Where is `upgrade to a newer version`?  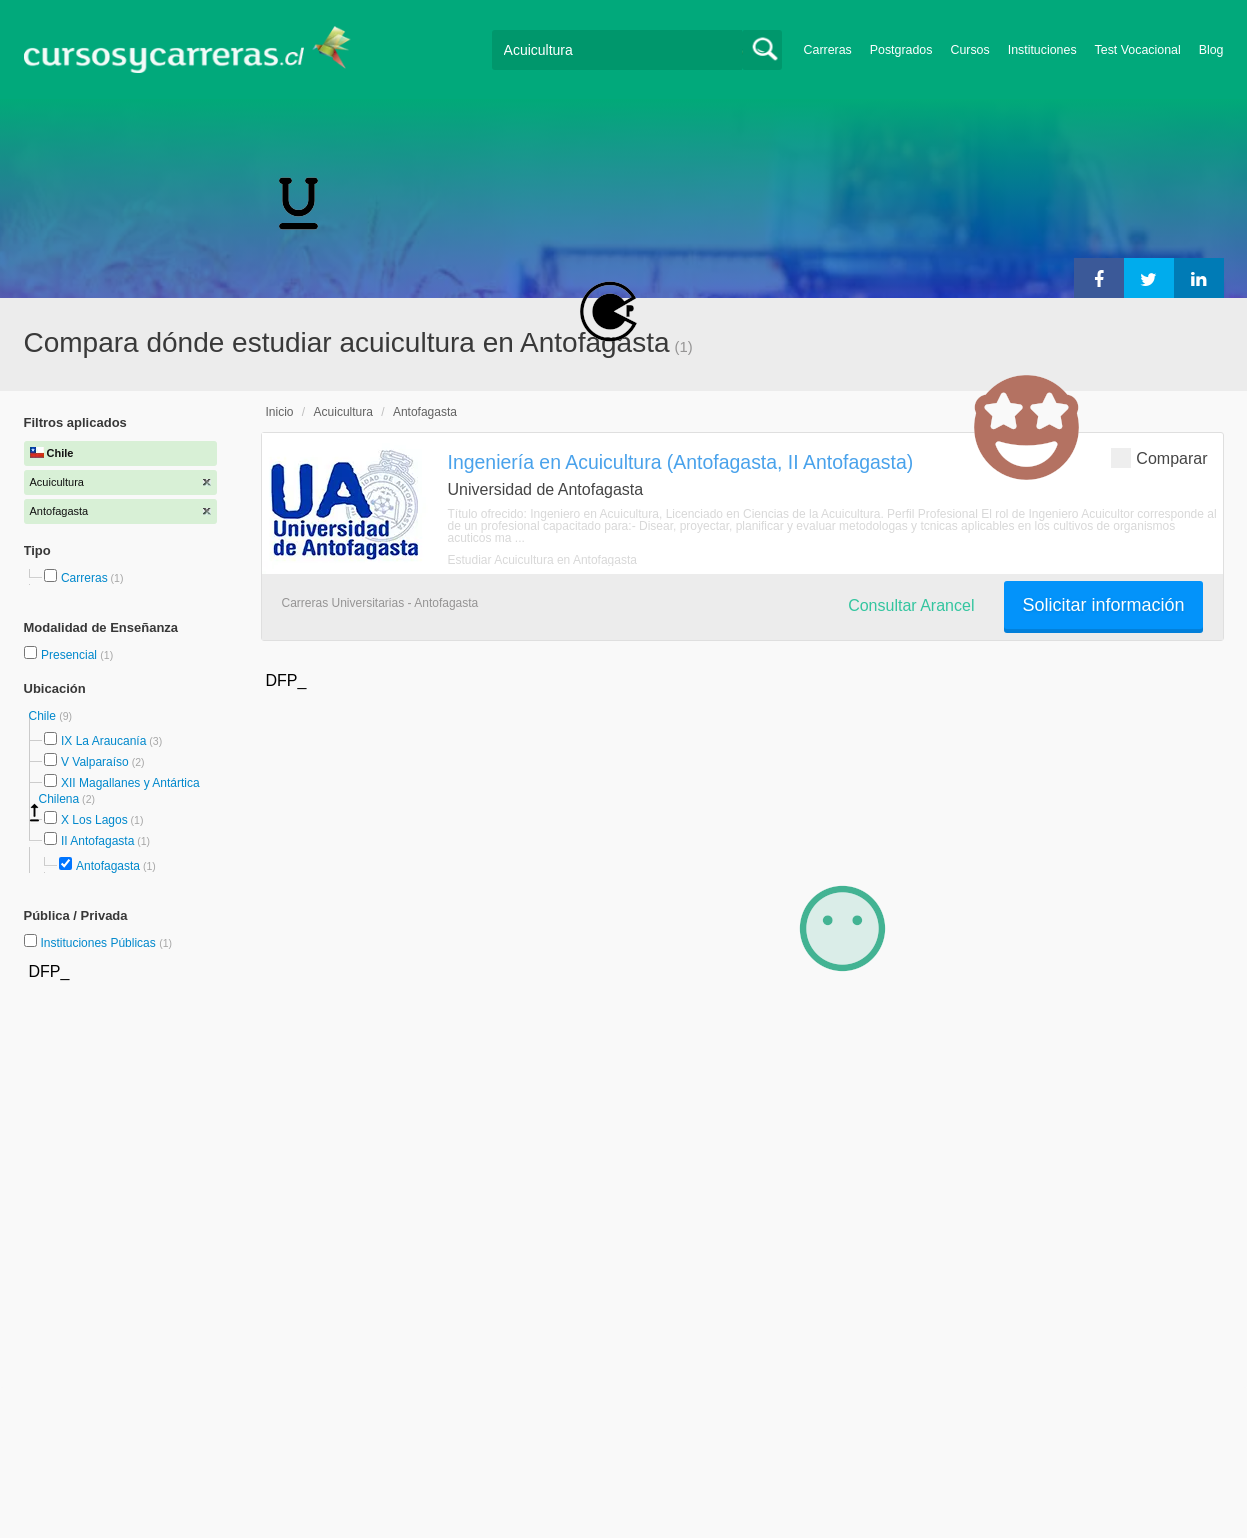
upgrade to a newer version is located at coordinates (34, 812).